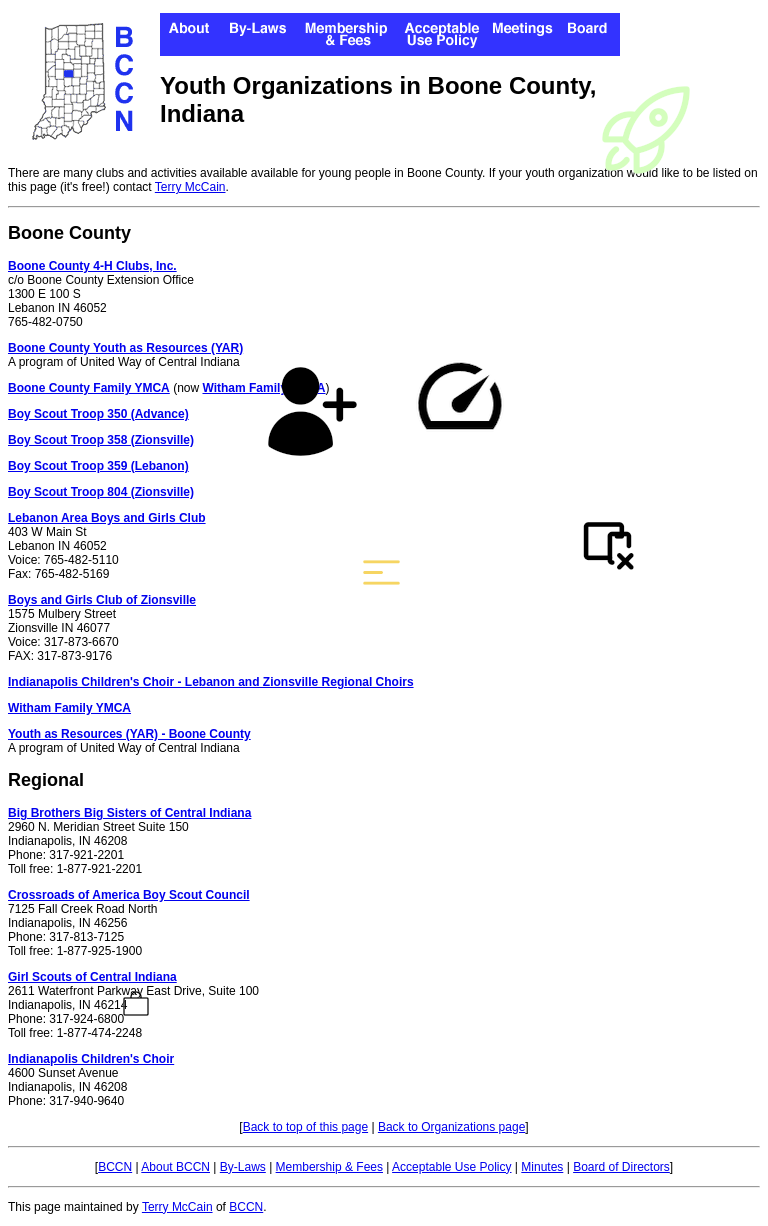 The height and width of the screenshot is (1226, 768). Describe the element at coordinates (312, 411) in the screenshot. I see `add a new user or contact` at that location.